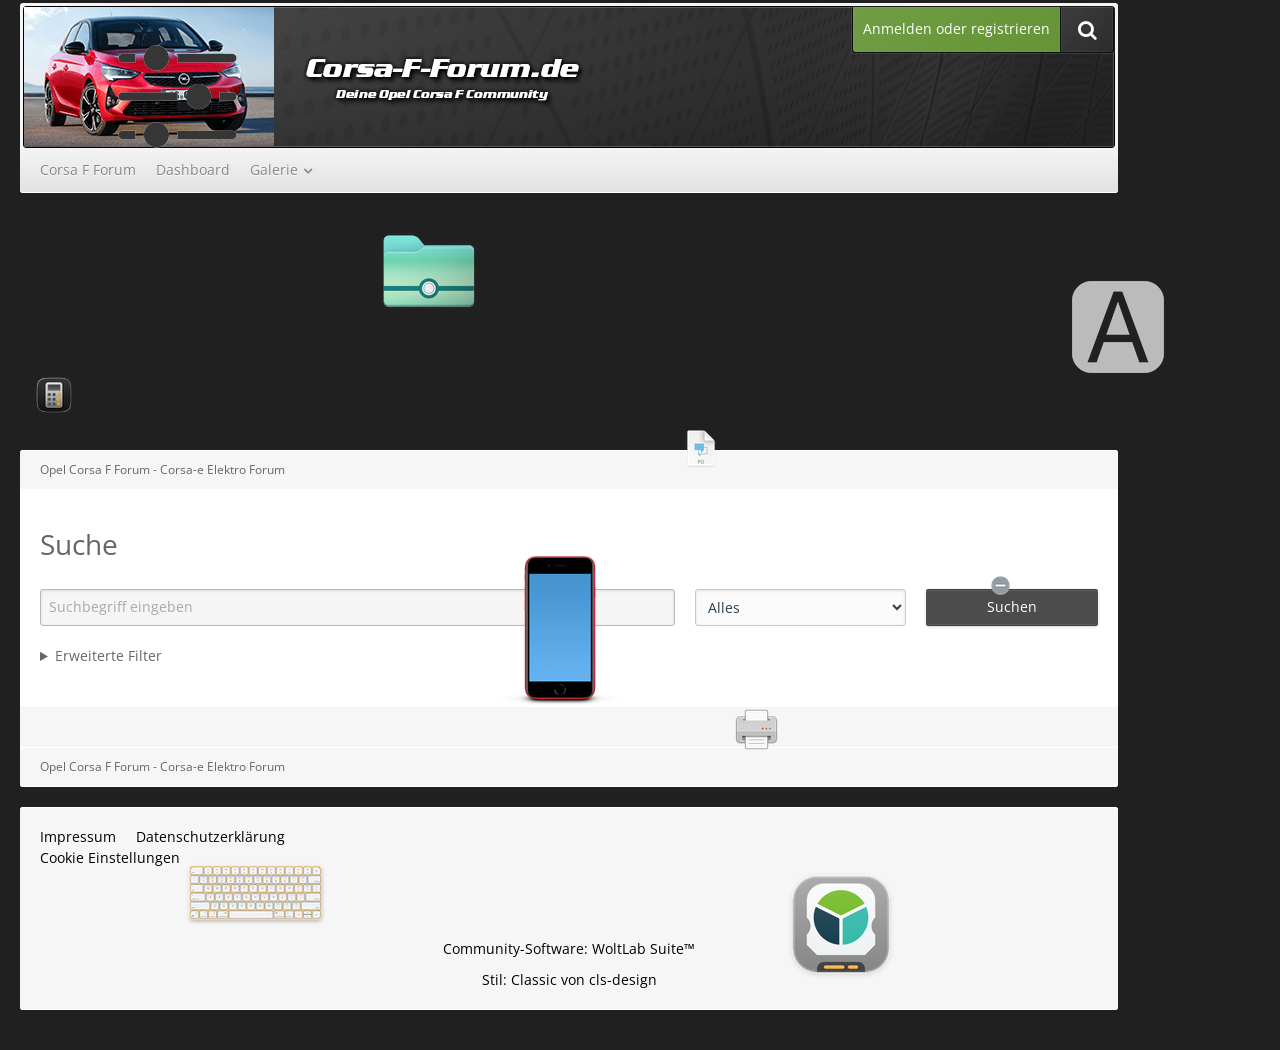 This screenshot has width=1280, height=1050. What do you see at coordinates (756, 729) in the screenshot?
I see `access printer settings and devices` at bounding box center [756, 729].